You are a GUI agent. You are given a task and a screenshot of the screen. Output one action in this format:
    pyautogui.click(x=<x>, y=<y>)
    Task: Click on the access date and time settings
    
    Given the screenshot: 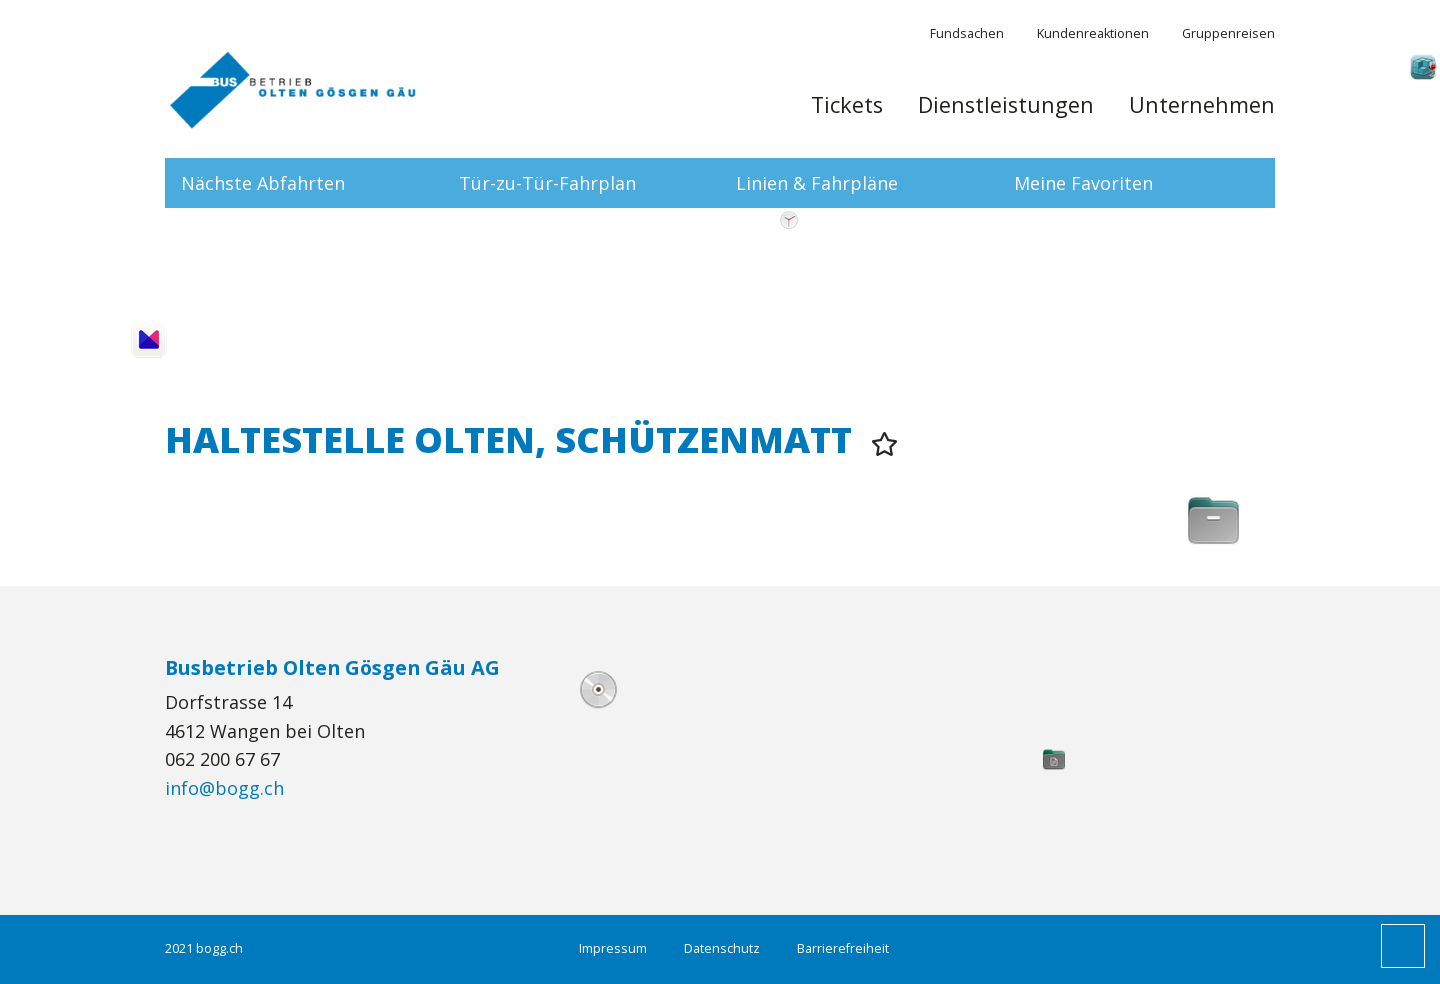 What is the action you would take?
    pyautogui.click(x=789, y=220)
    